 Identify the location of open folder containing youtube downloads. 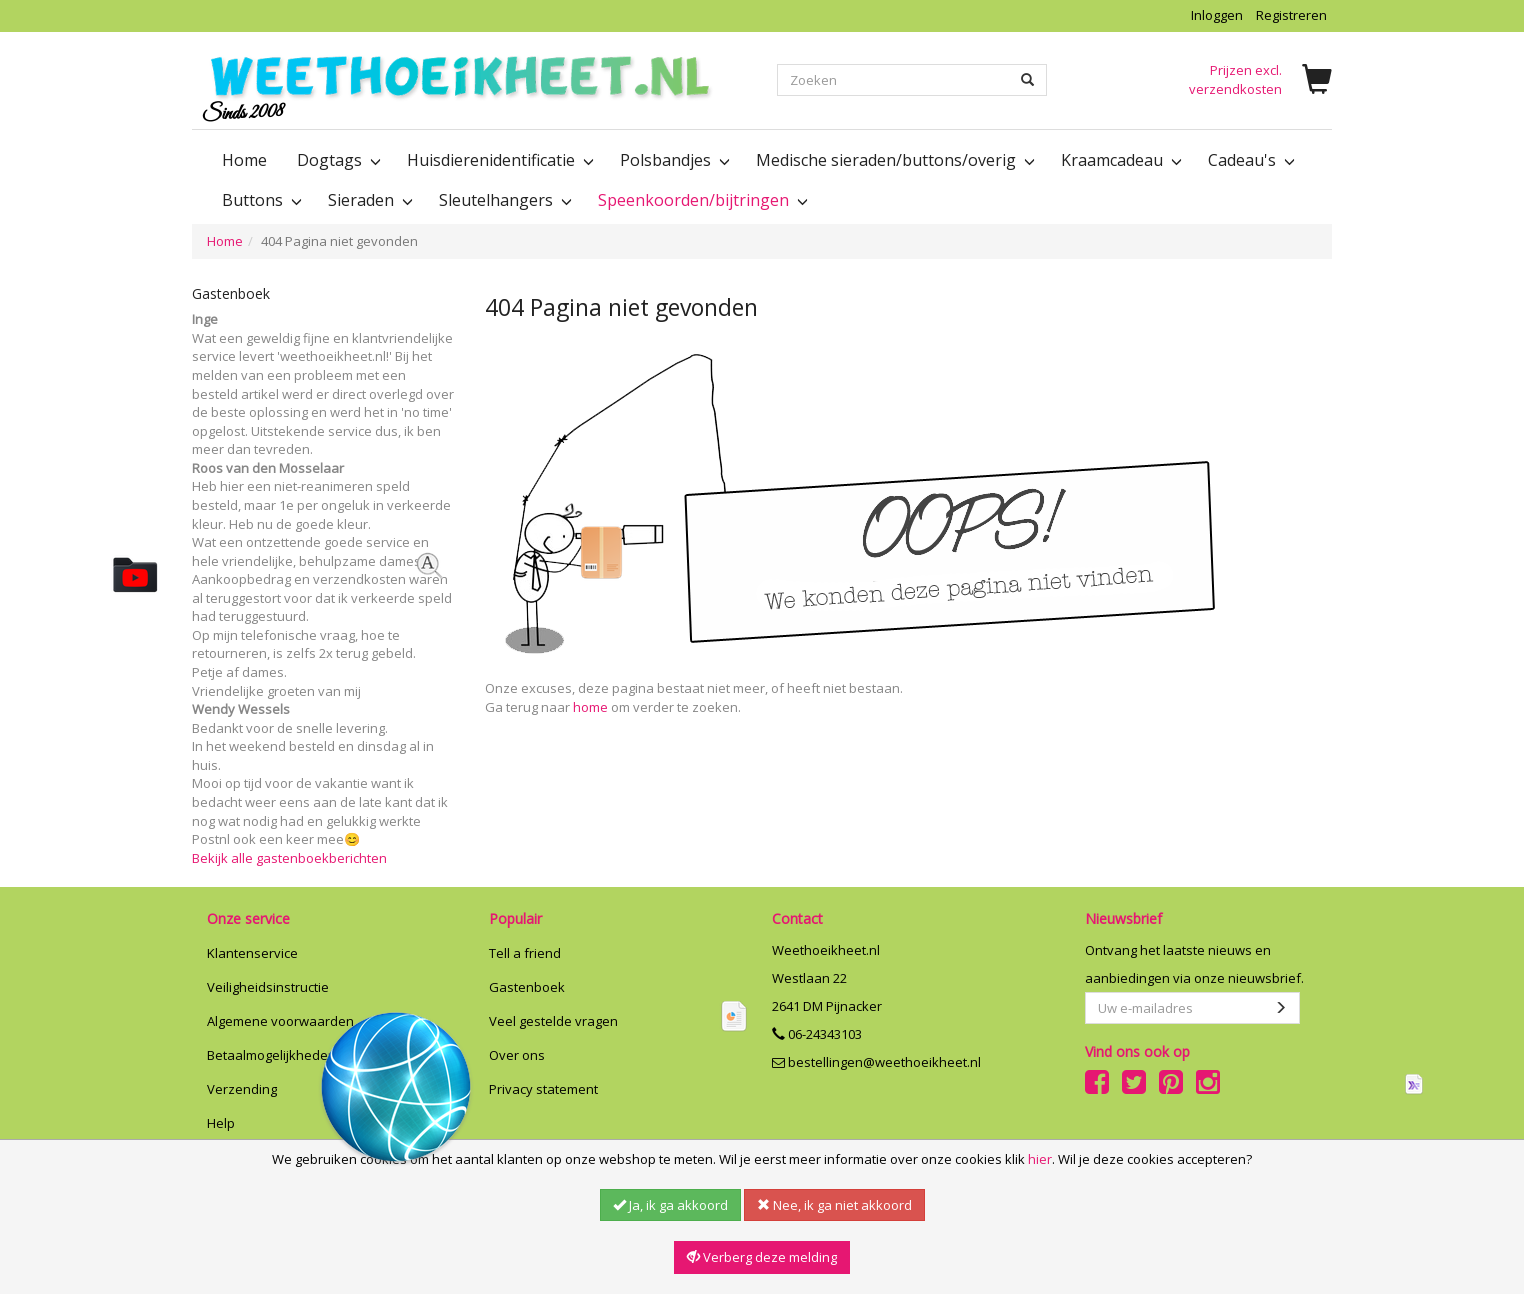
(135, 576).